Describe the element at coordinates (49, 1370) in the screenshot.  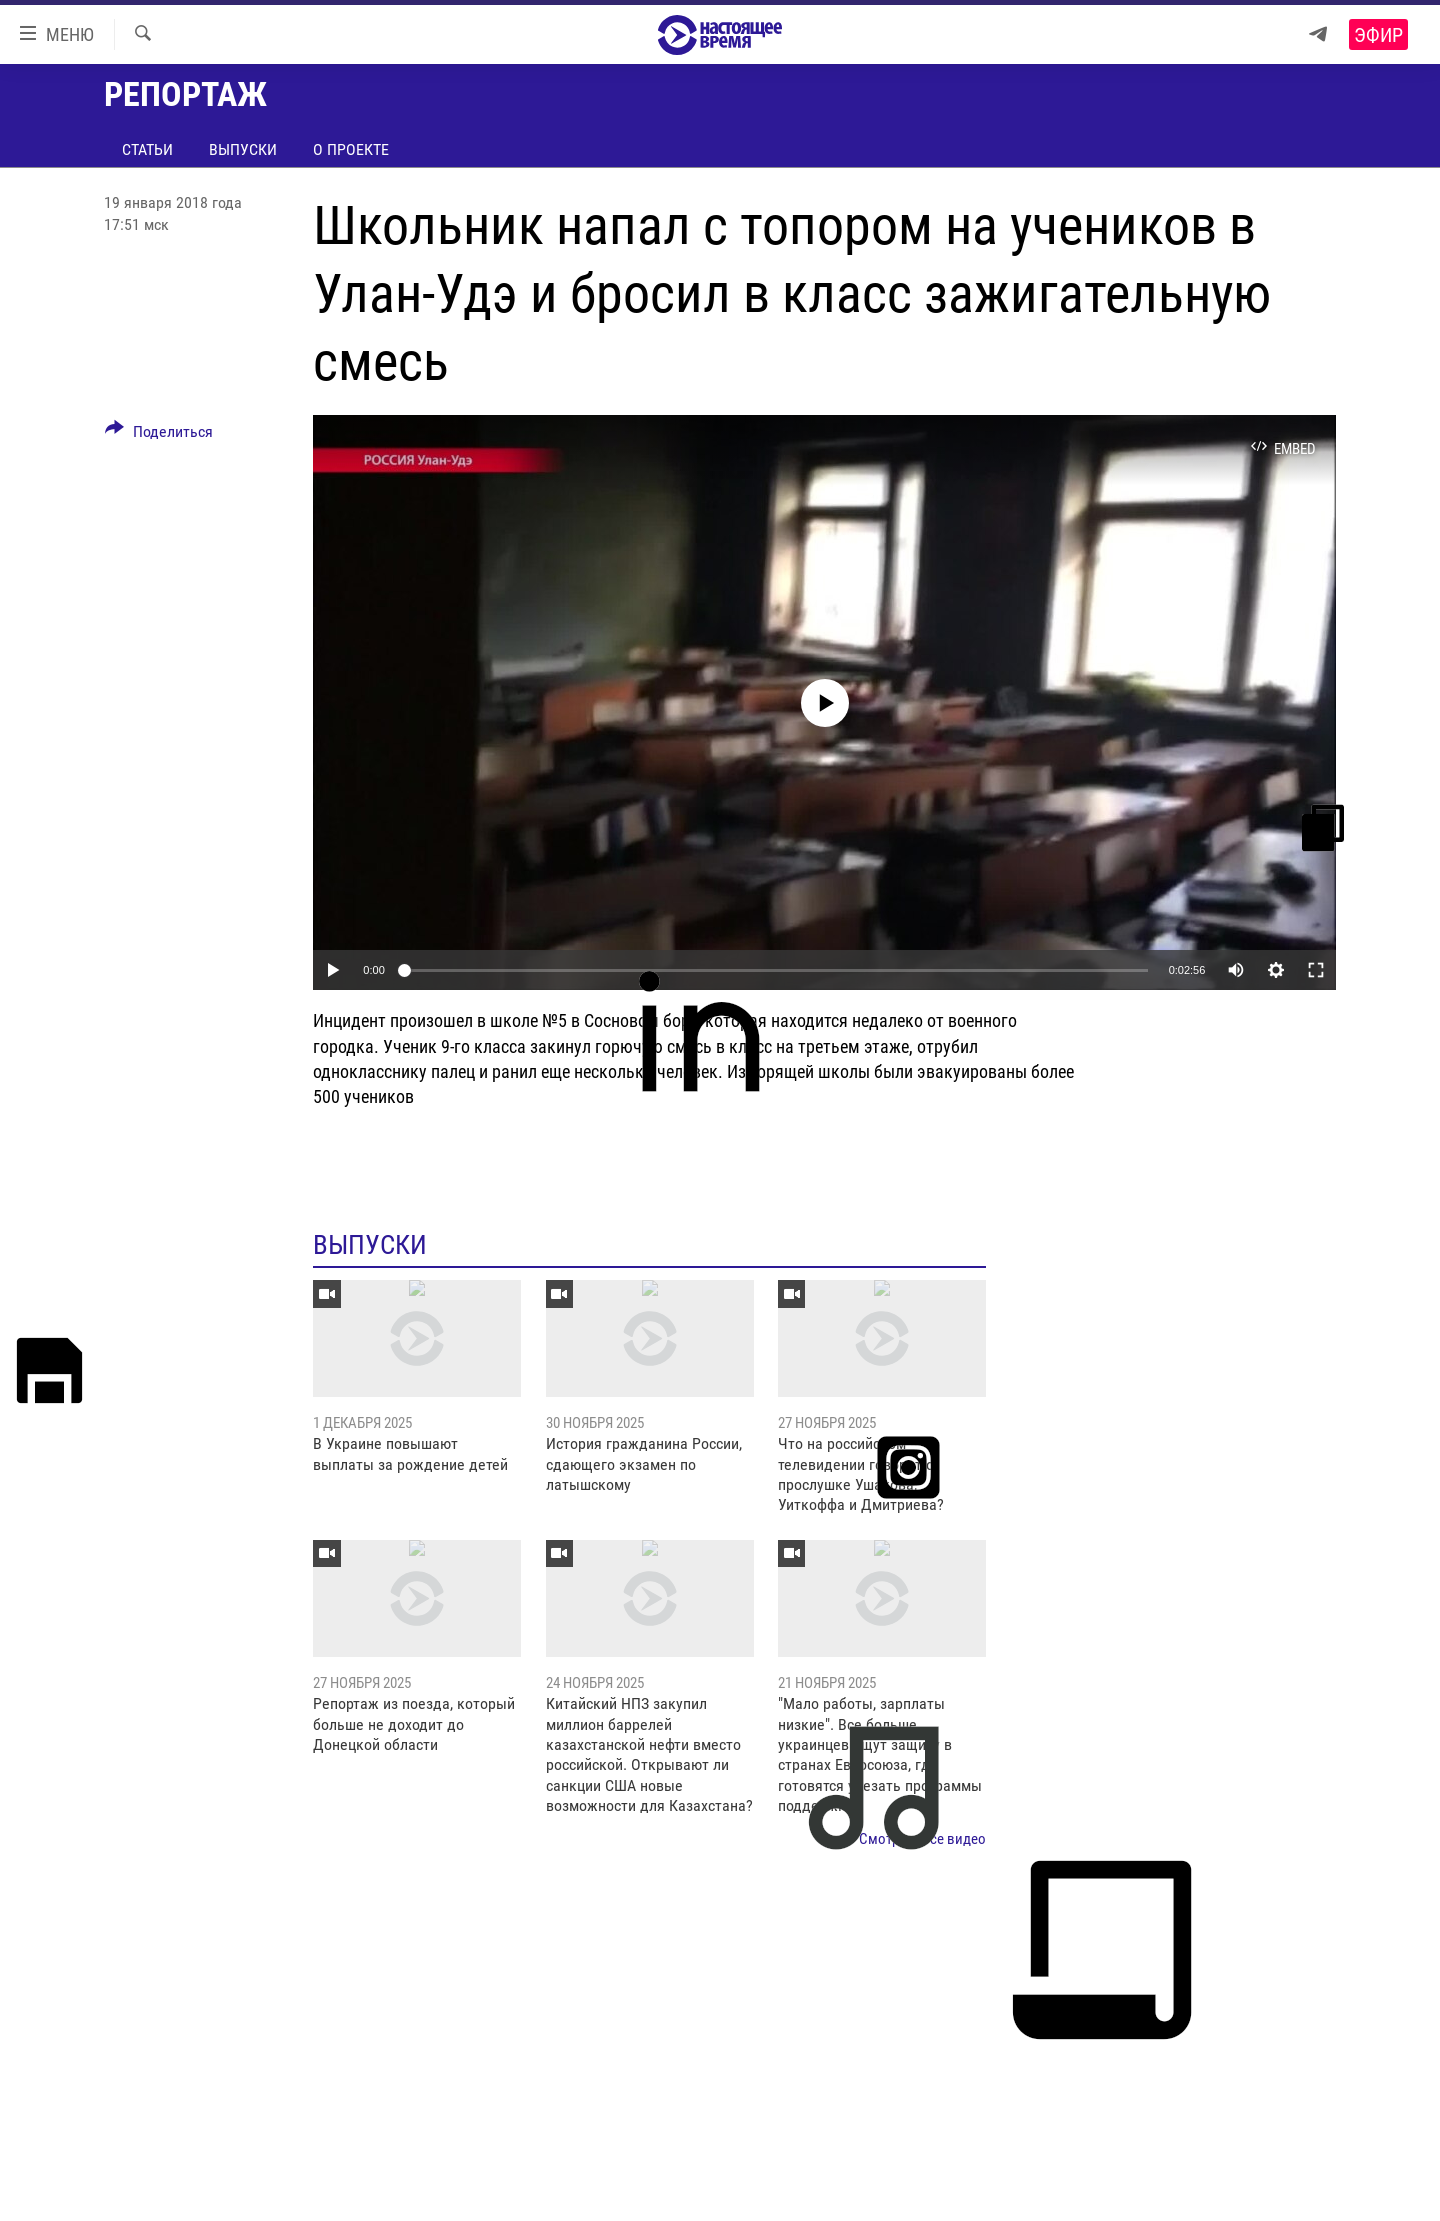
I see `save current file or document` at that location.